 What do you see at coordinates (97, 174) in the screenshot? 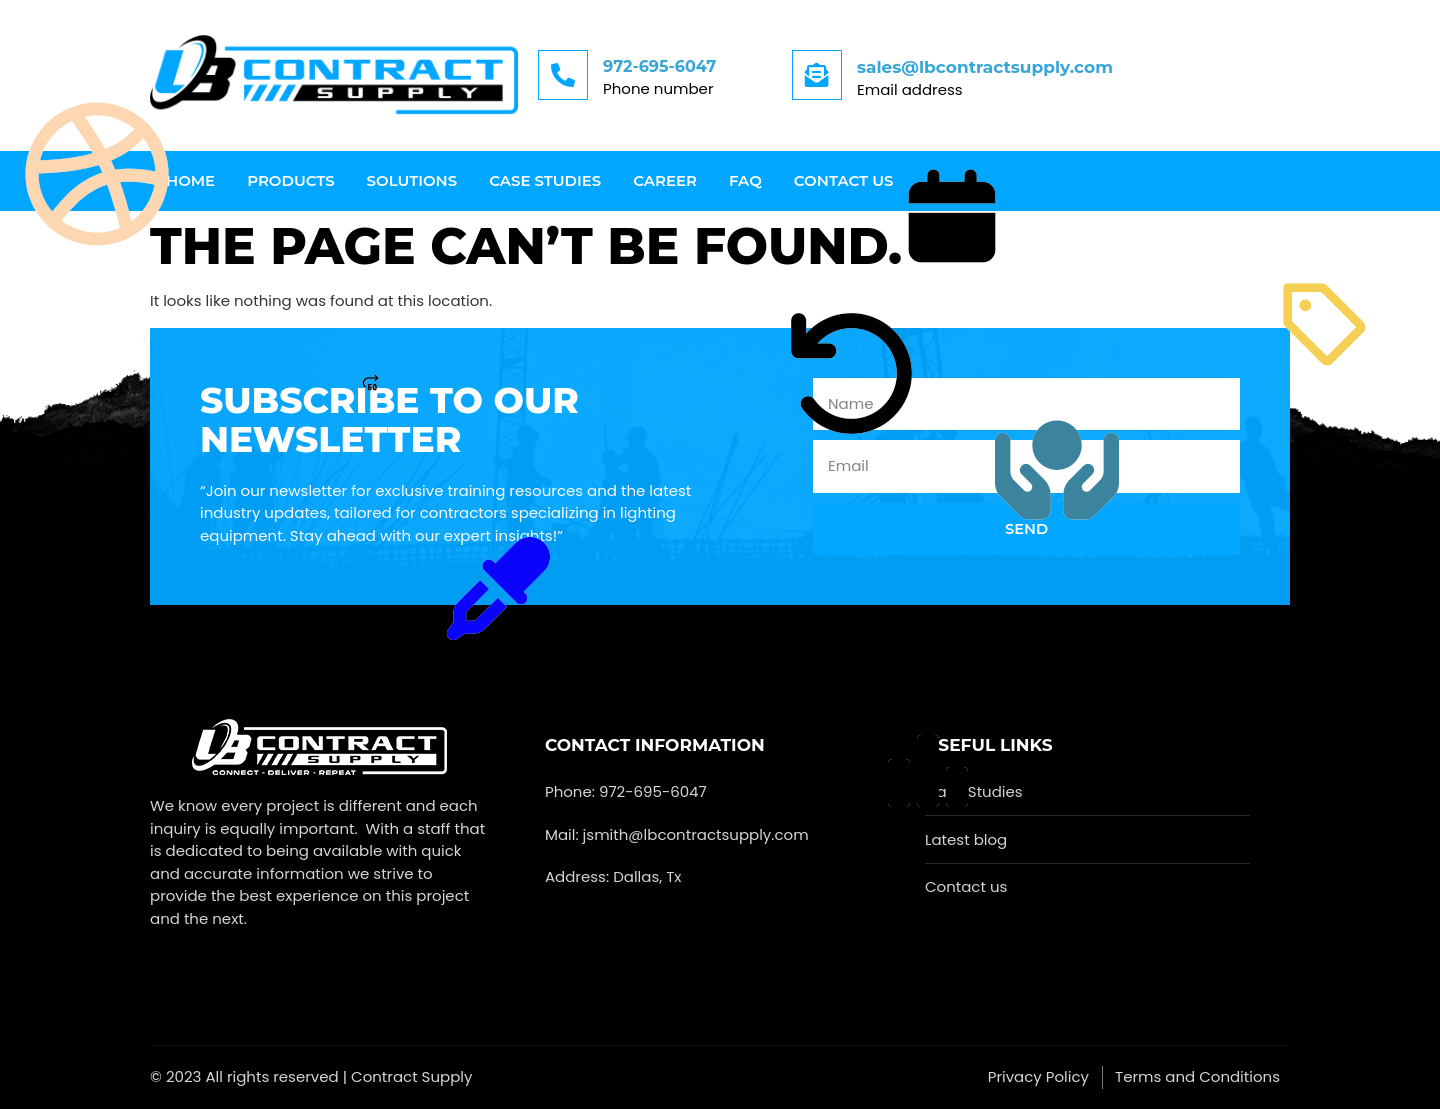
I see `visit dribbble profile or portfolio` at bounding box center [97, 174].